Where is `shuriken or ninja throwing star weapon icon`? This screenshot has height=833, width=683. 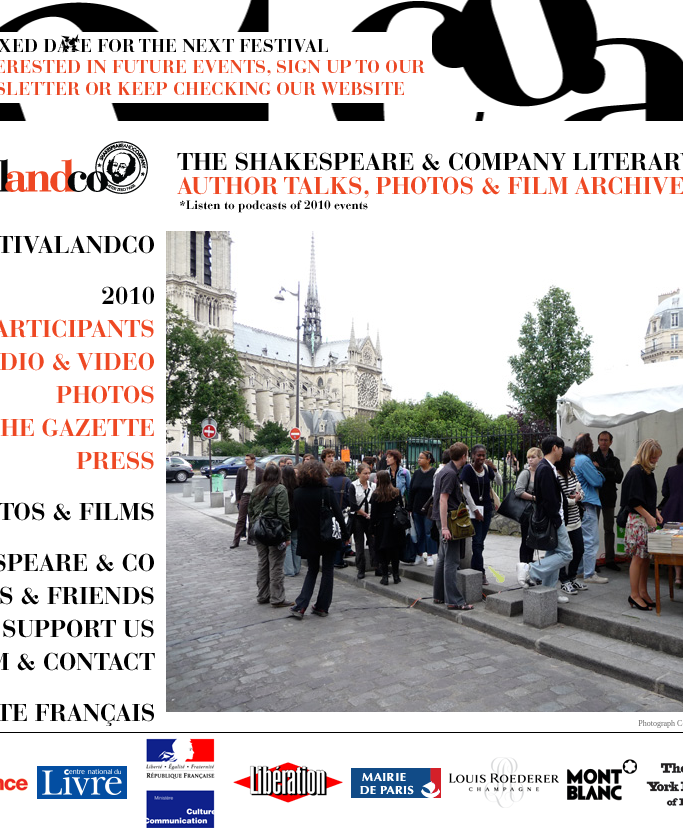
shuriken or ninja throwing star weapon icon is located at coordinates (70, 43).